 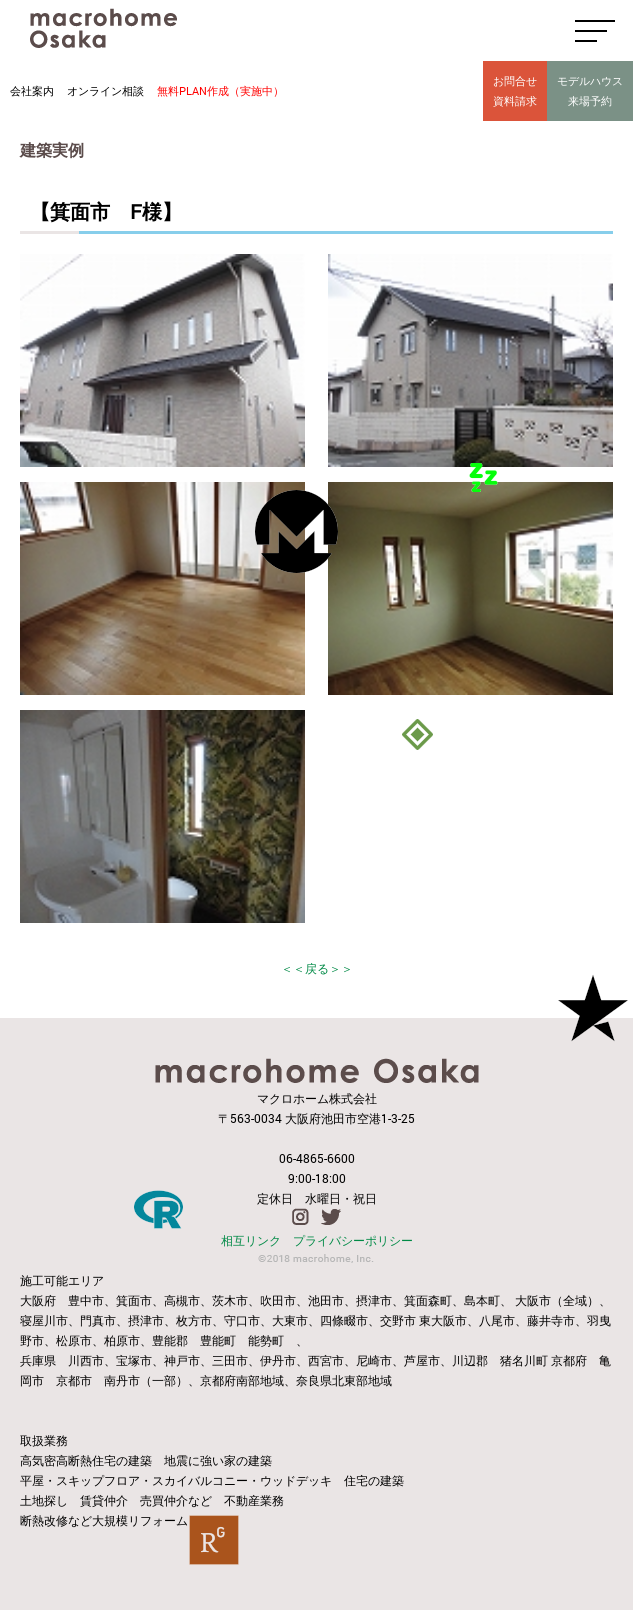 I want to click on R programming language logo, so click(x=158, y=1209).